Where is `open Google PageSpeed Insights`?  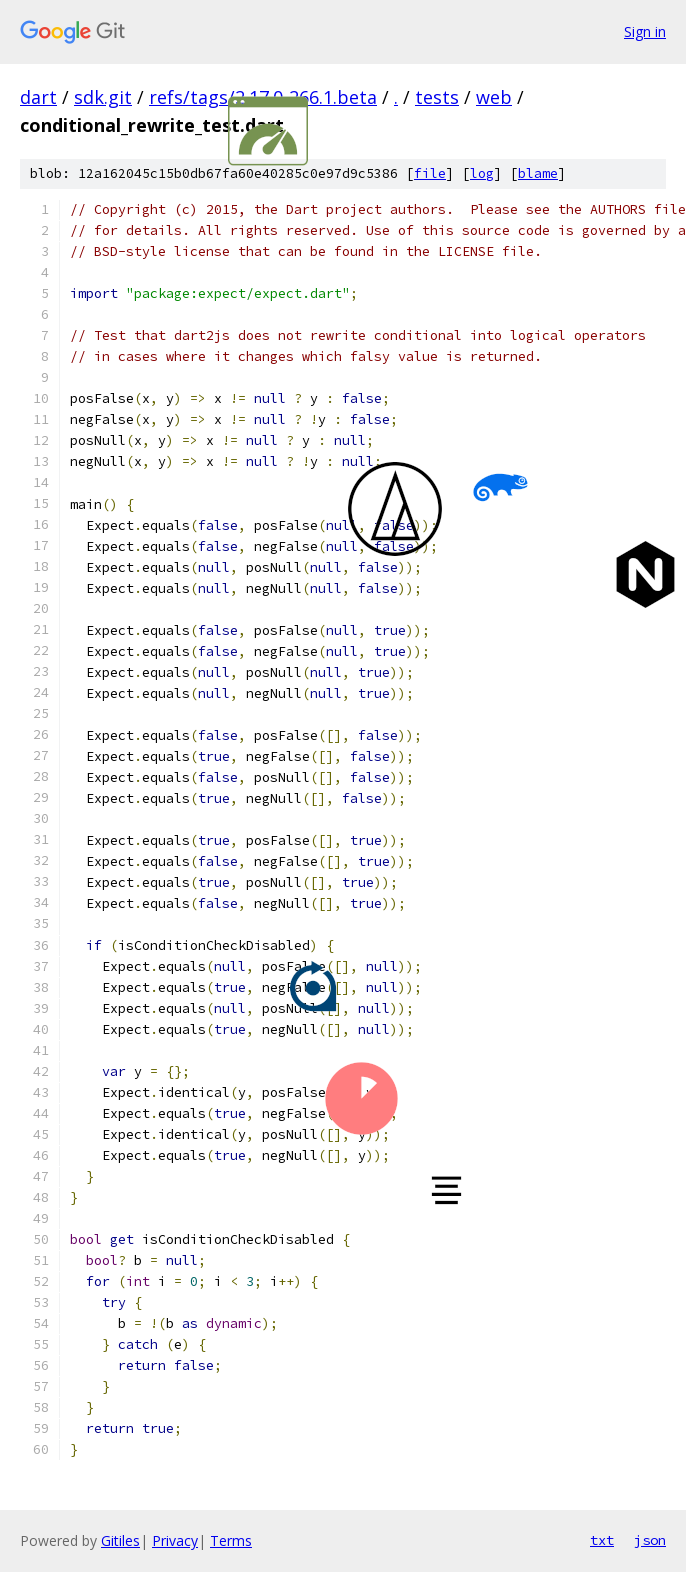 open Google PageSpeed Insights is located at coordinates (268, 131).